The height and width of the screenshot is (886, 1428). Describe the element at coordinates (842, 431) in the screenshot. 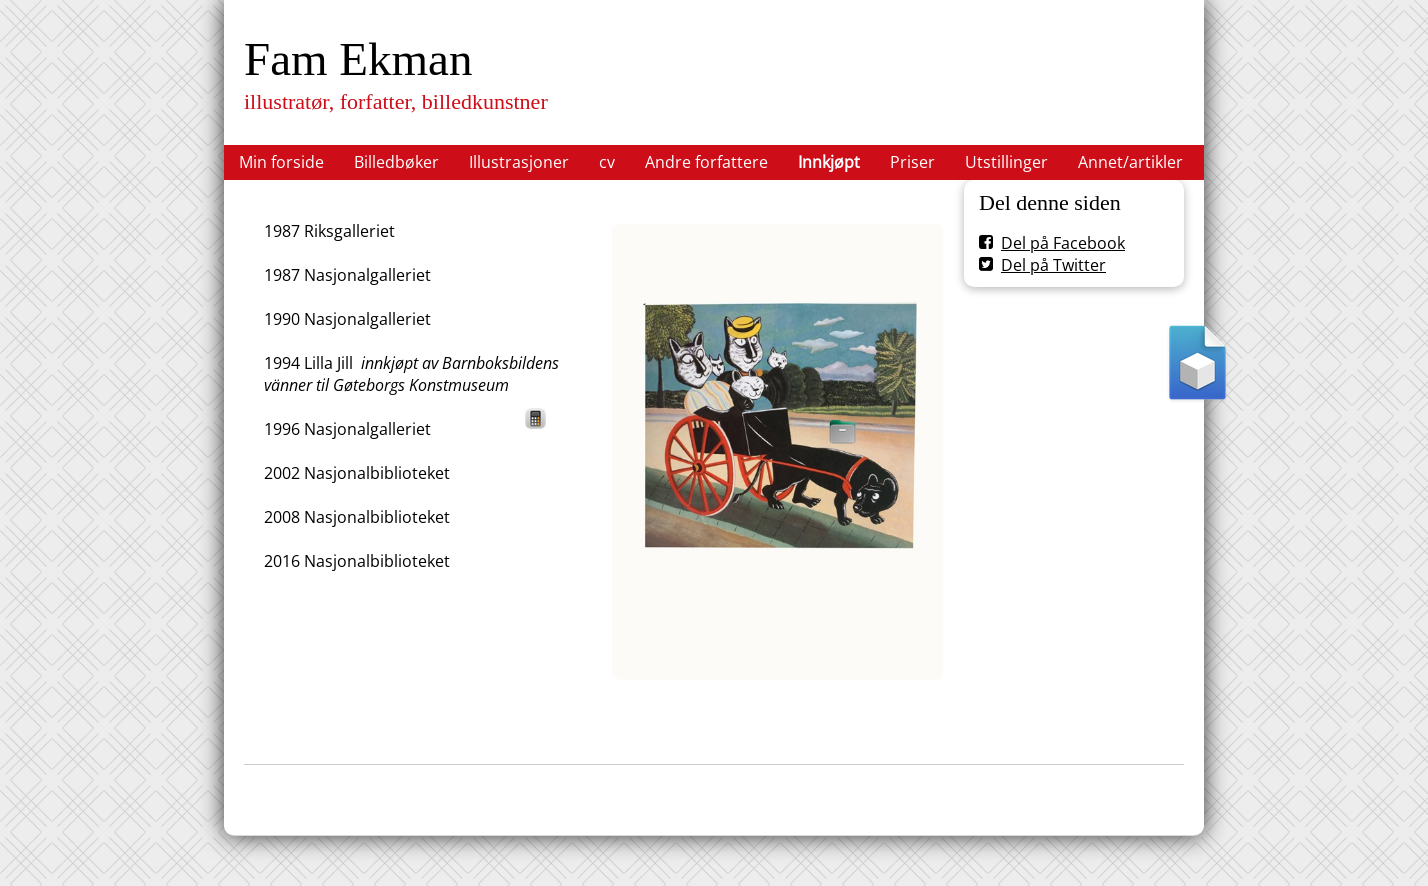

I see `open the file manager` at that location.